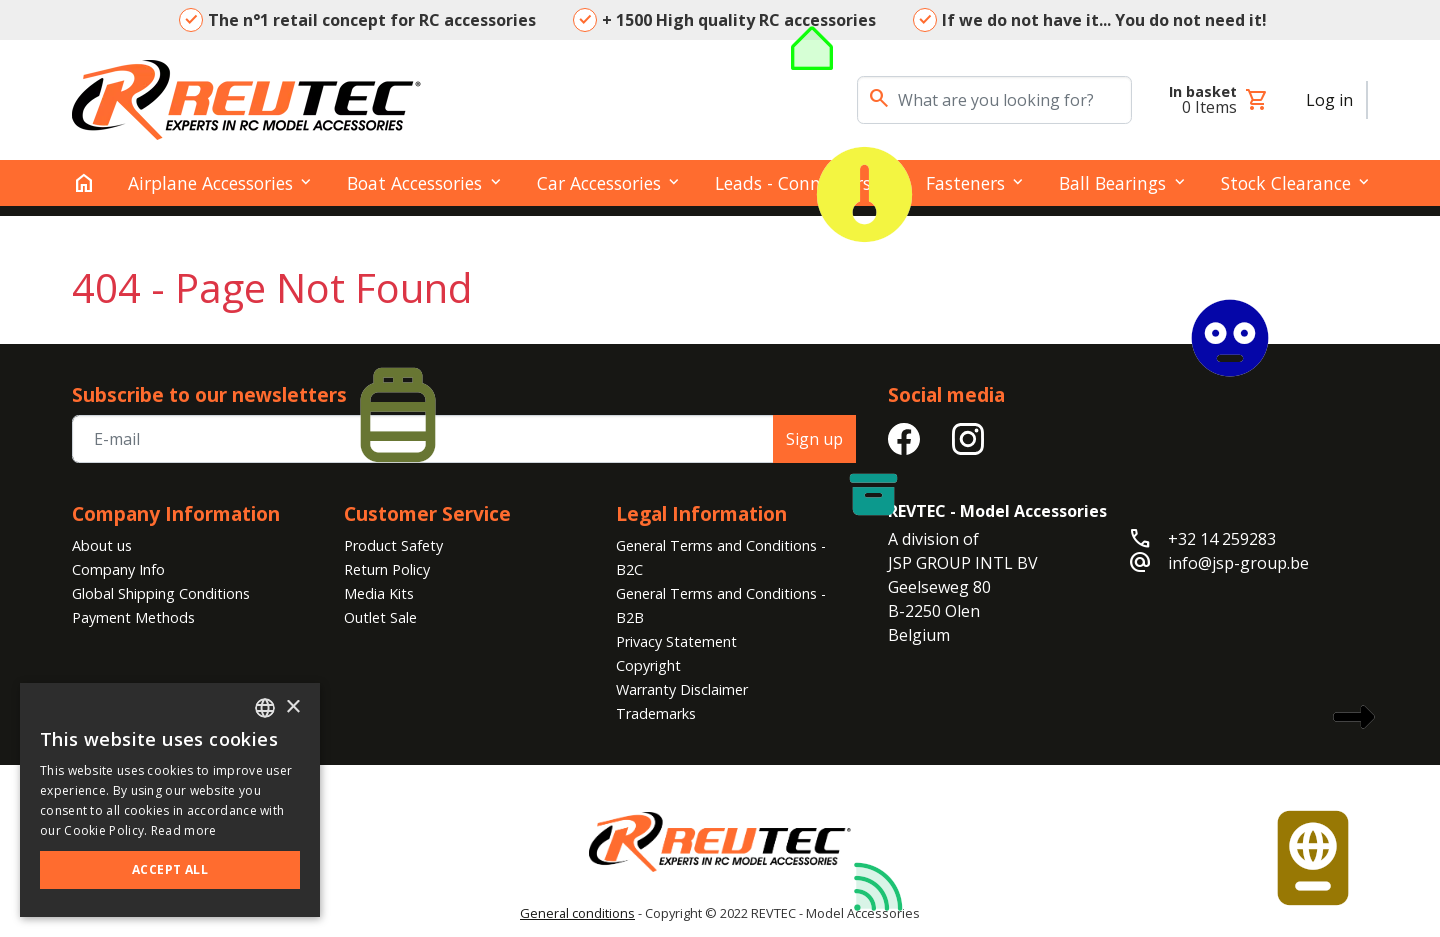 Image resolution: width=1440 pixels, height=937 pixels. Describe the element at coordinates (398, 415) in the screenshot. I see `view or manage stored items` at that location.